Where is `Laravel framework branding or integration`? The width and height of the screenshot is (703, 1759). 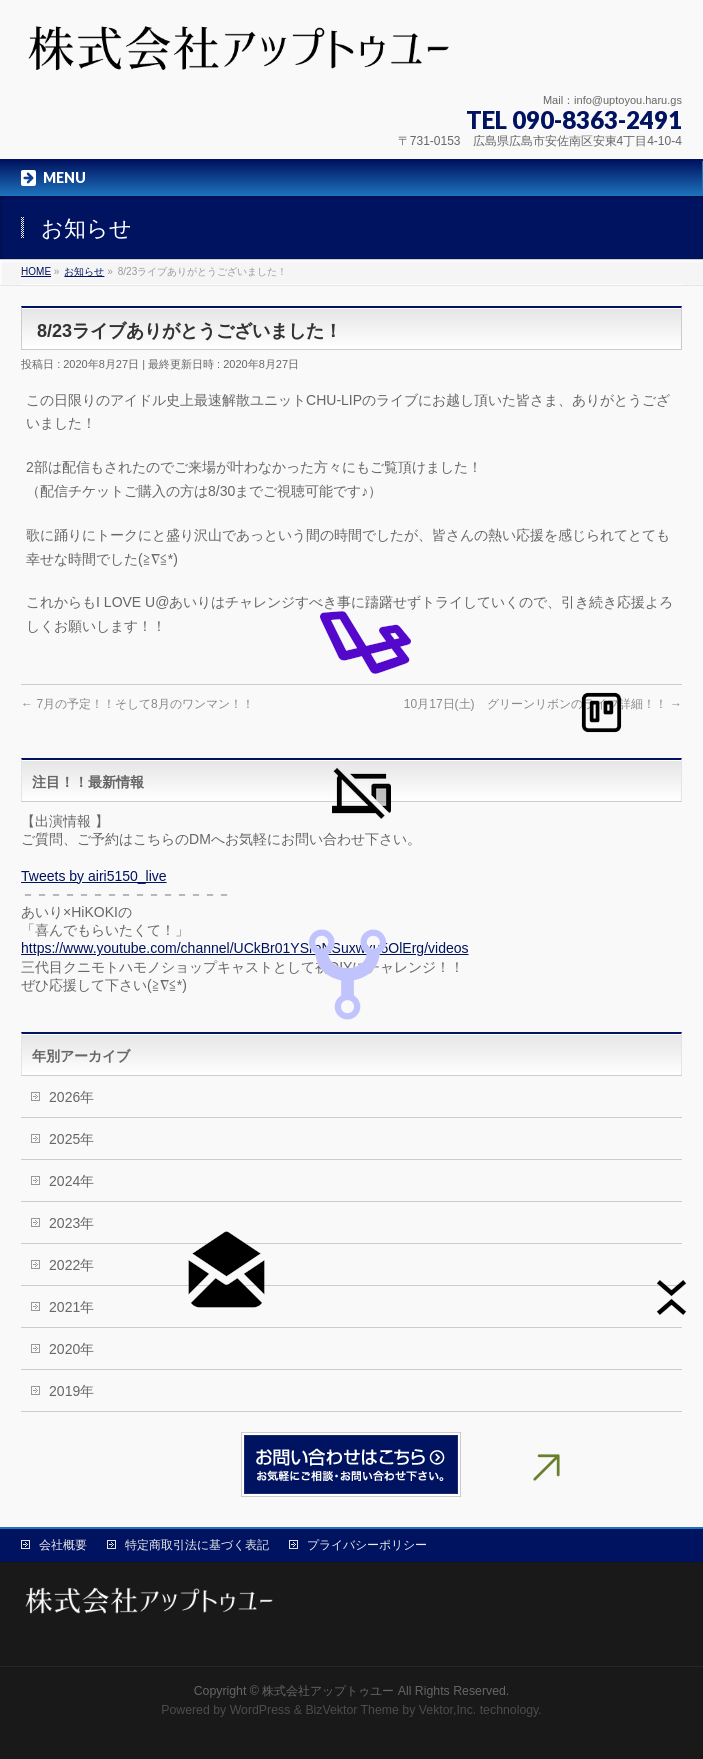 Laravel framework branding or integration is located at coordinates (365, 642).